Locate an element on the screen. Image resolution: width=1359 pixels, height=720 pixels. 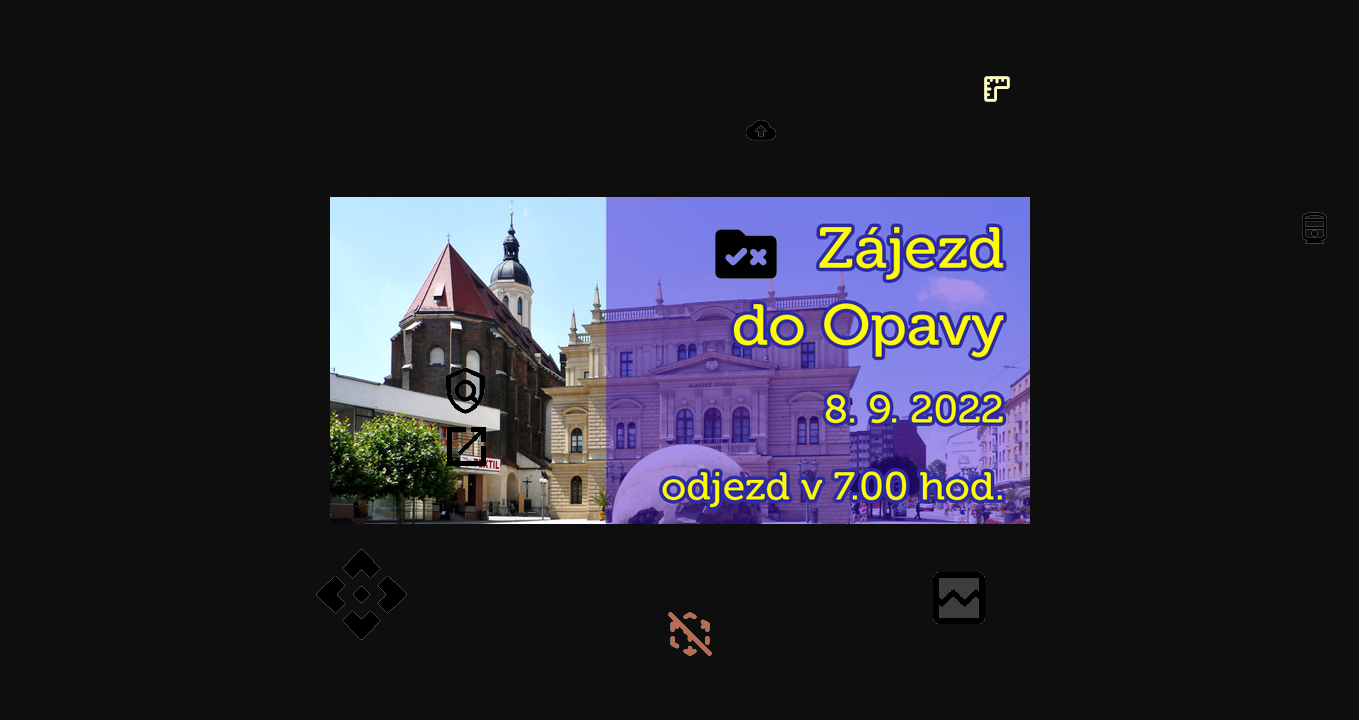
3D object view is disabled is located at coordinates (690, 634).